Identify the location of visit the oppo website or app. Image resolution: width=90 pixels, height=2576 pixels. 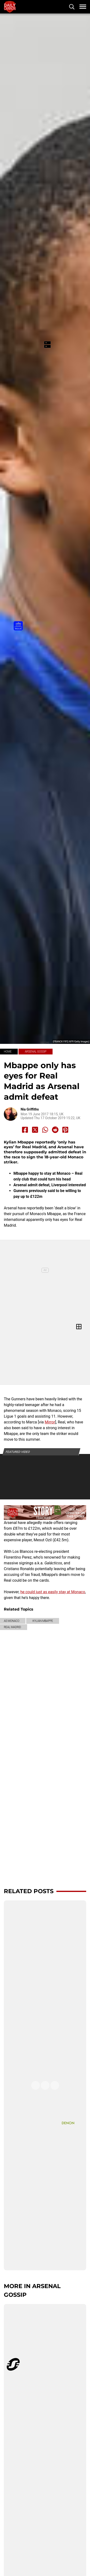
(45, 1043).